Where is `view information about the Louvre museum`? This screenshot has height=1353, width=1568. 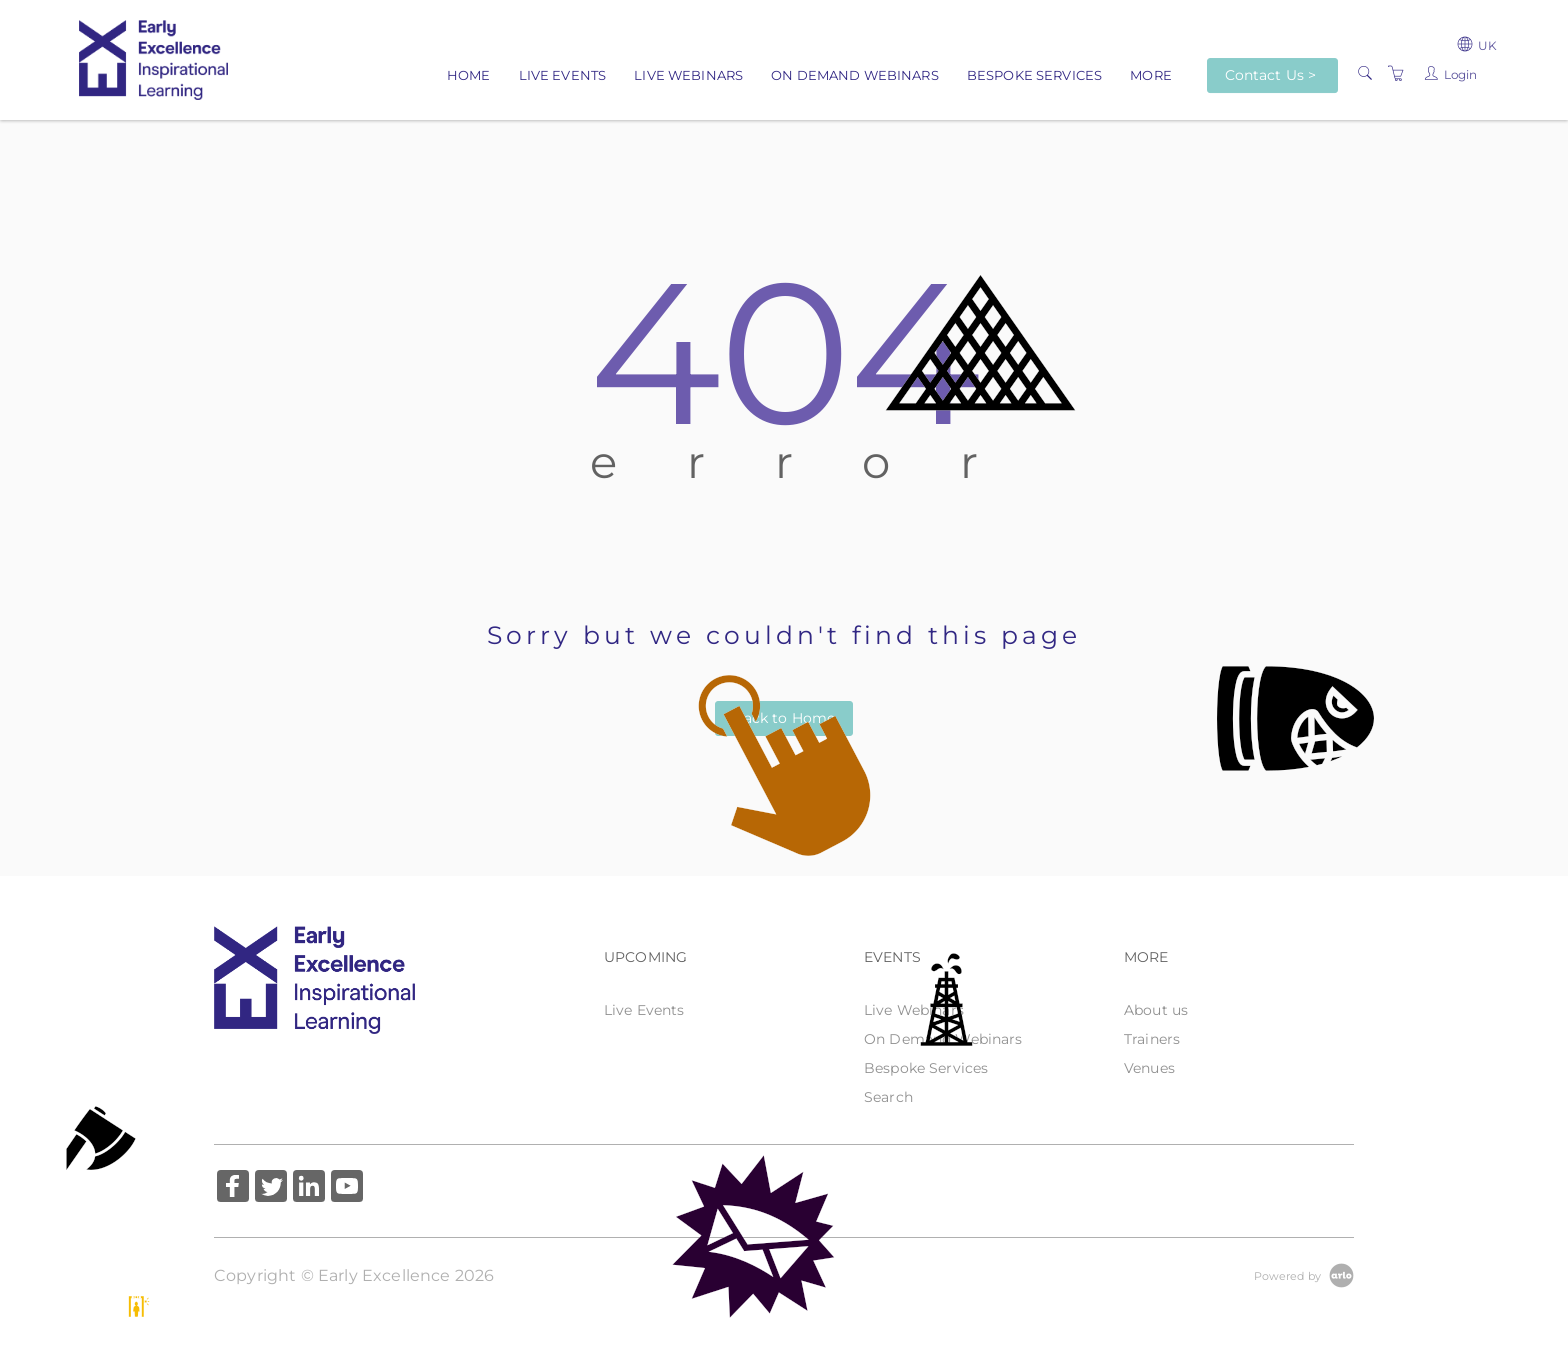
view information about the Louvre museum is located at coordinates (980, 347).